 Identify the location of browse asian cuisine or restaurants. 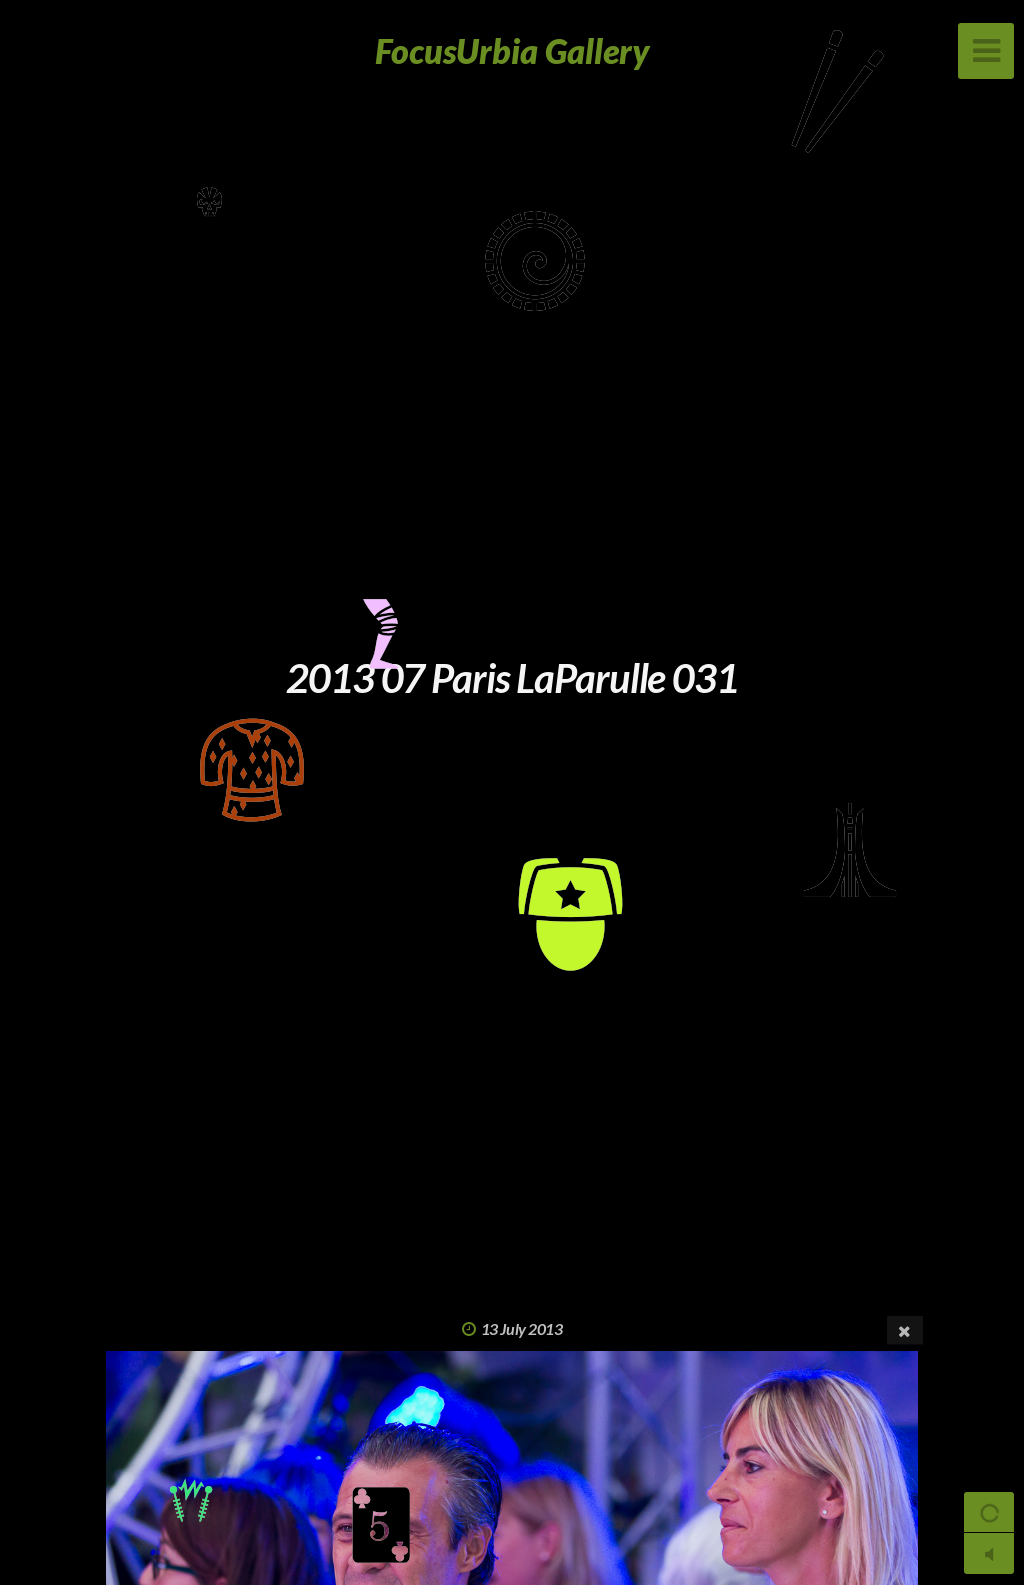
(837, 92).